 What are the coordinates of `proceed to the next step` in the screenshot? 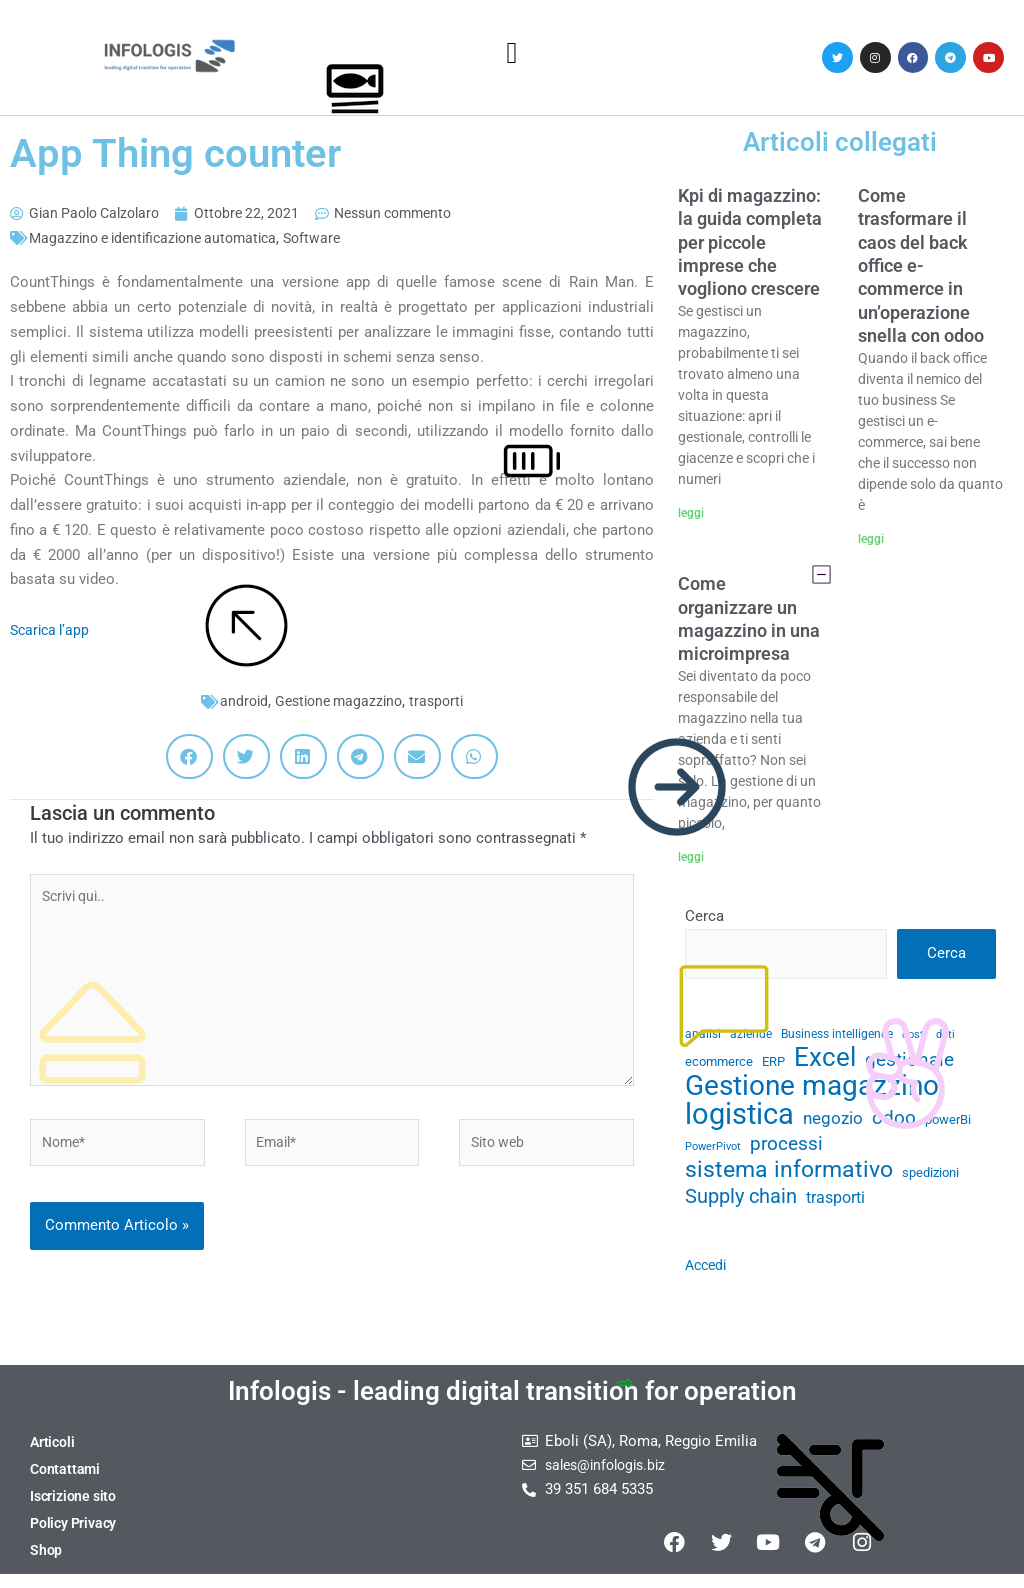 It's located at (677, 787).